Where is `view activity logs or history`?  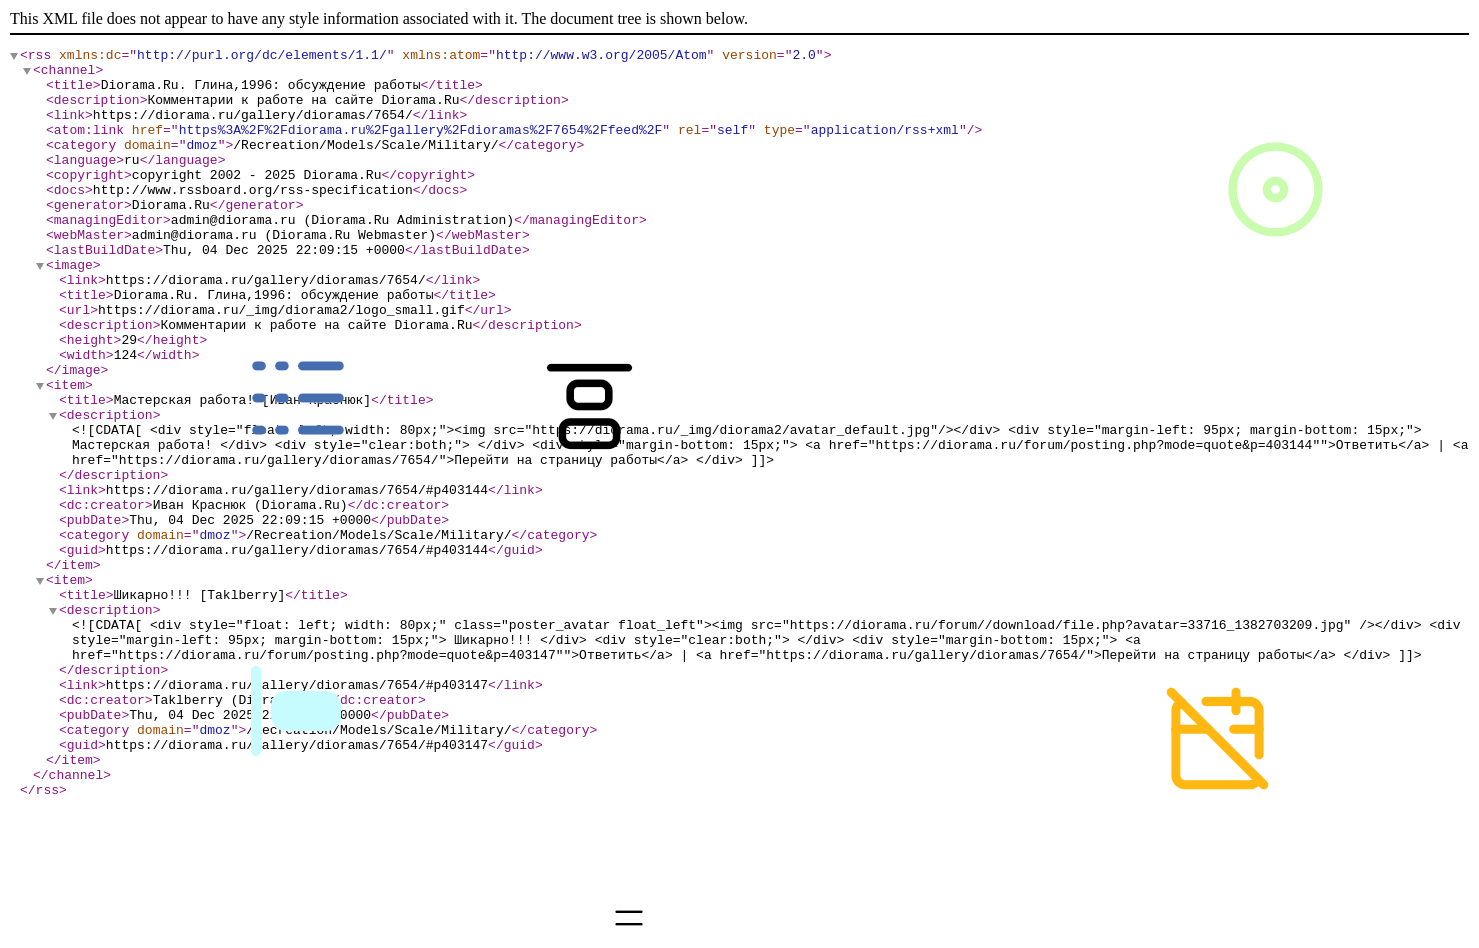 view activity logs or history is located at coordinates (298, 398).